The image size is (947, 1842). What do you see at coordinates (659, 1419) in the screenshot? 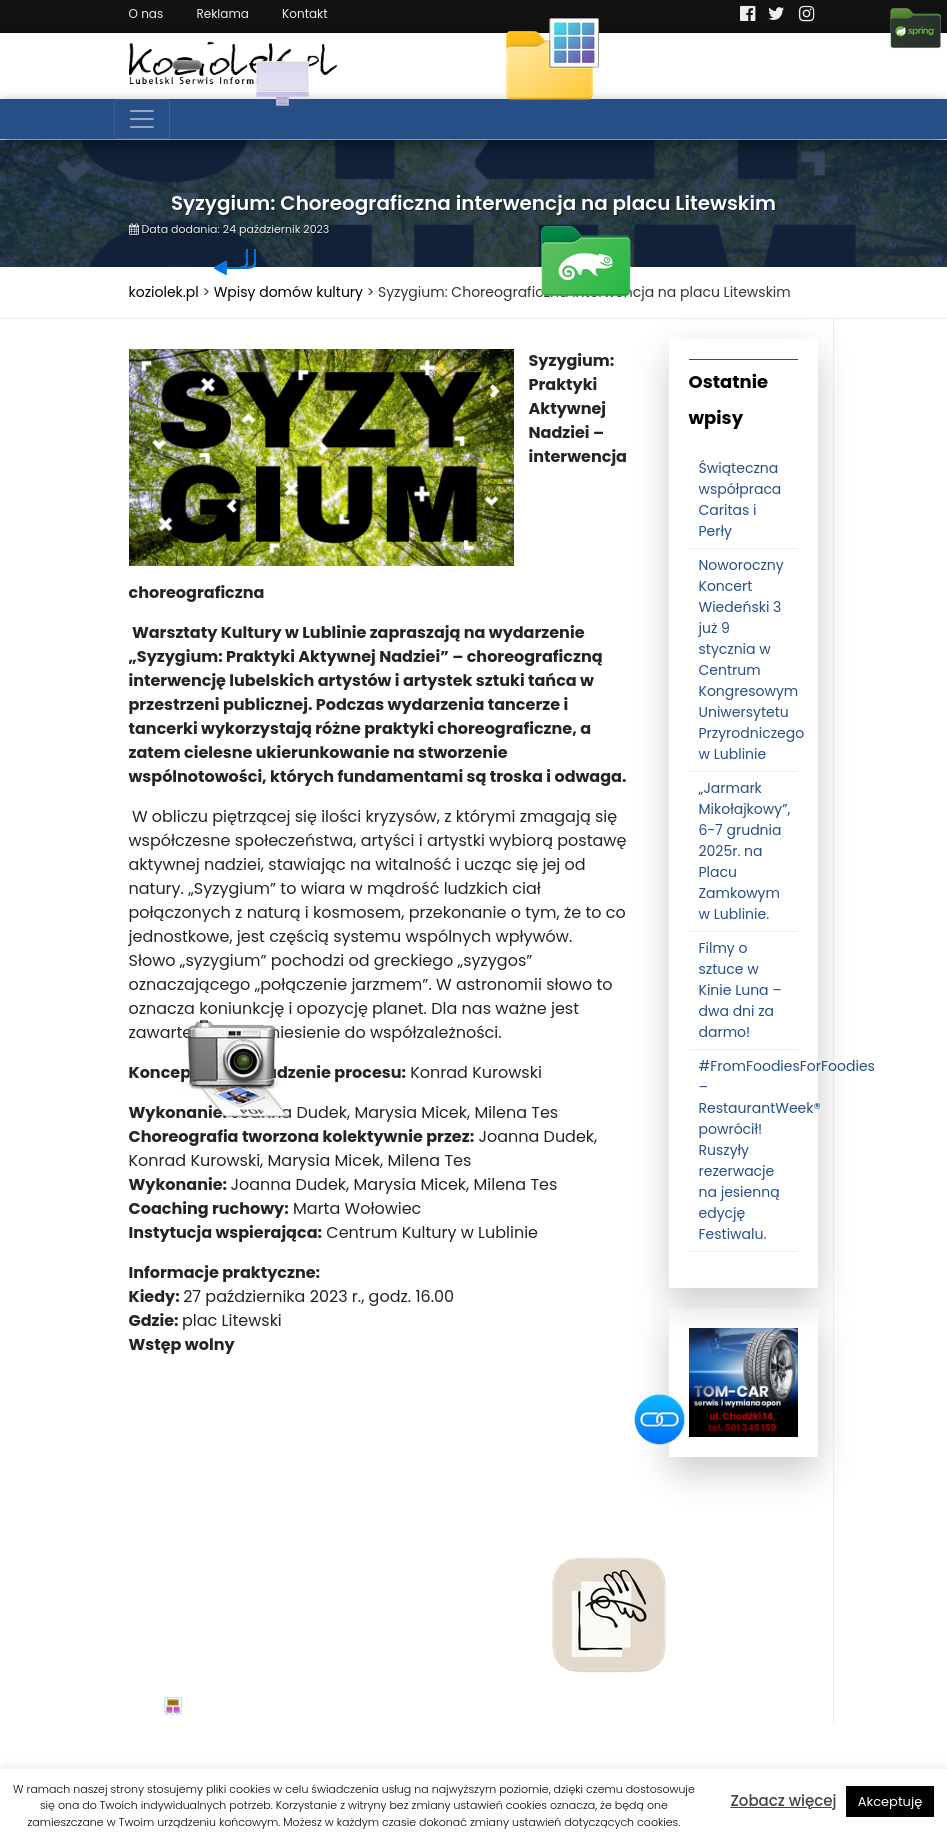
I see `manage paired bluetooth devices` at bounding box center [659, 1419].